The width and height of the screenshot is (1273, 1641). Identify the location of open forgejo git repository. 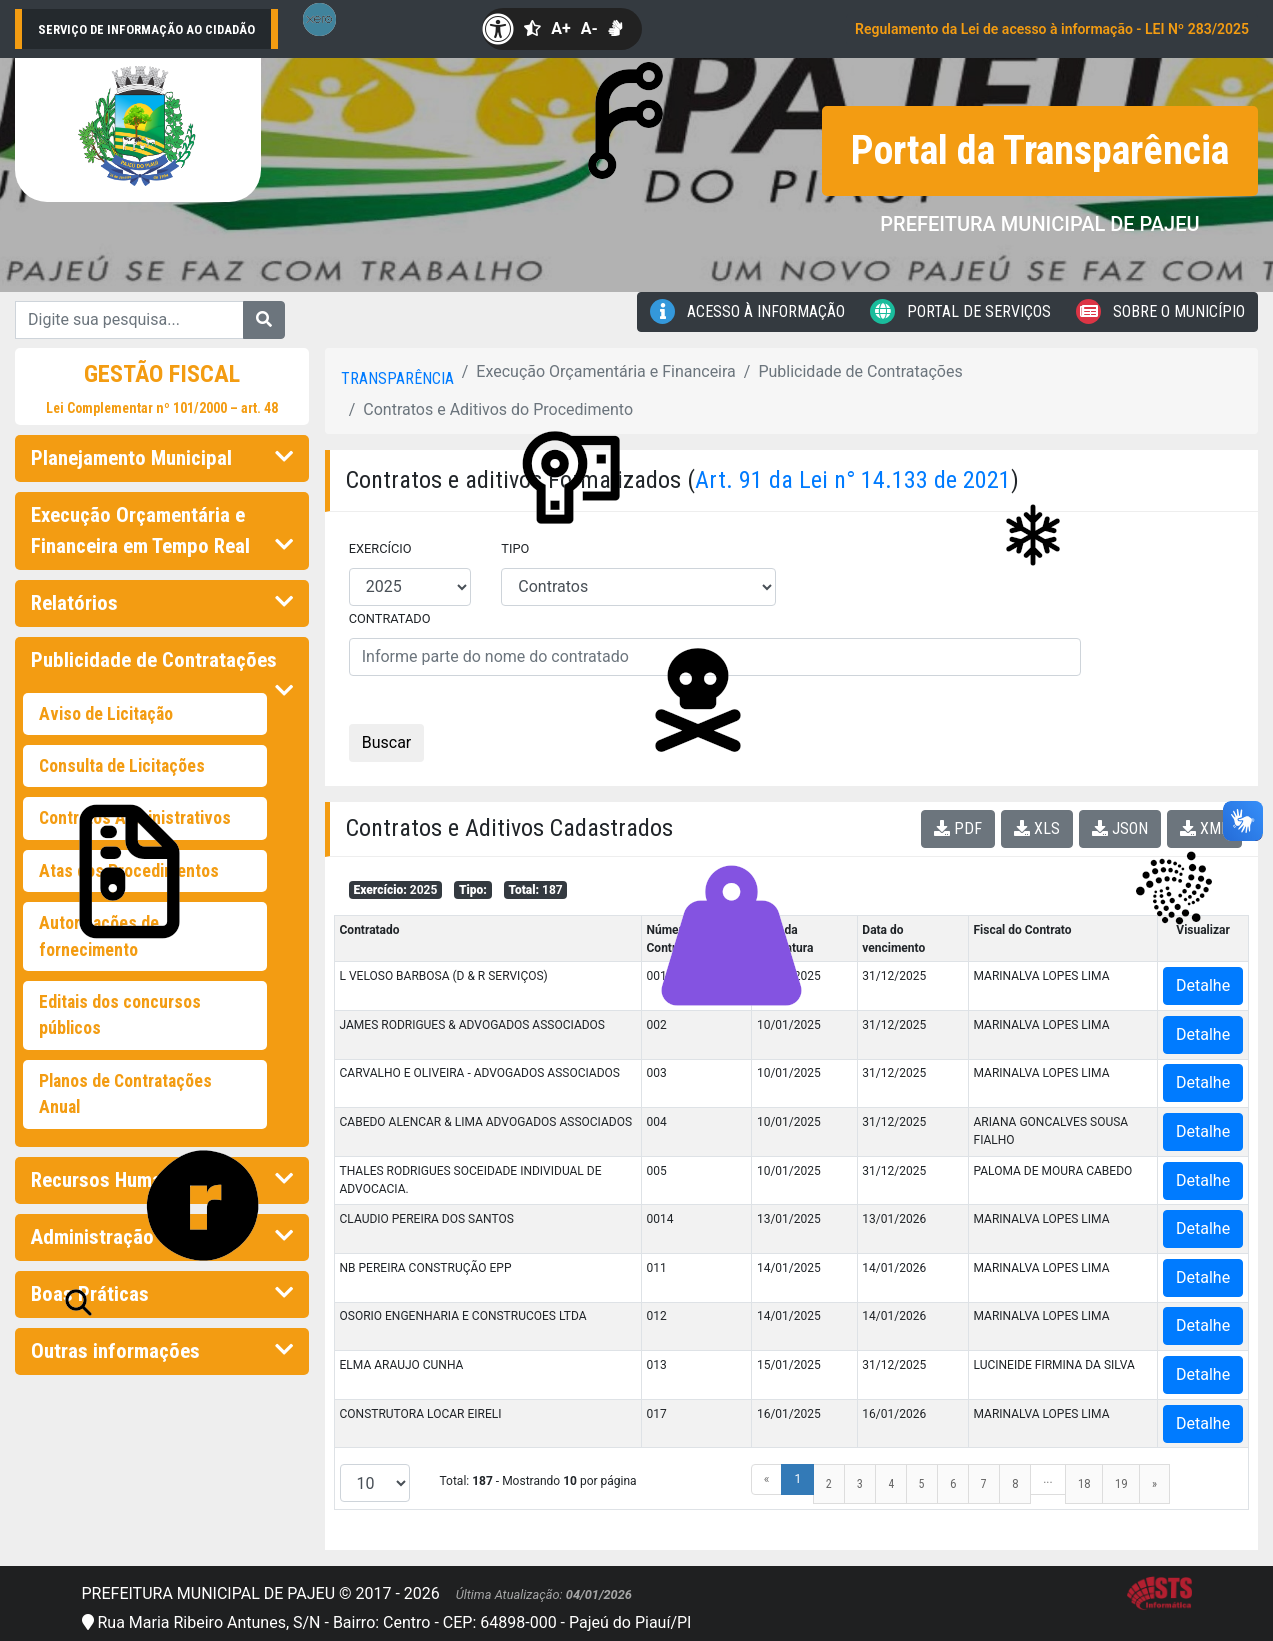
(625, 120).